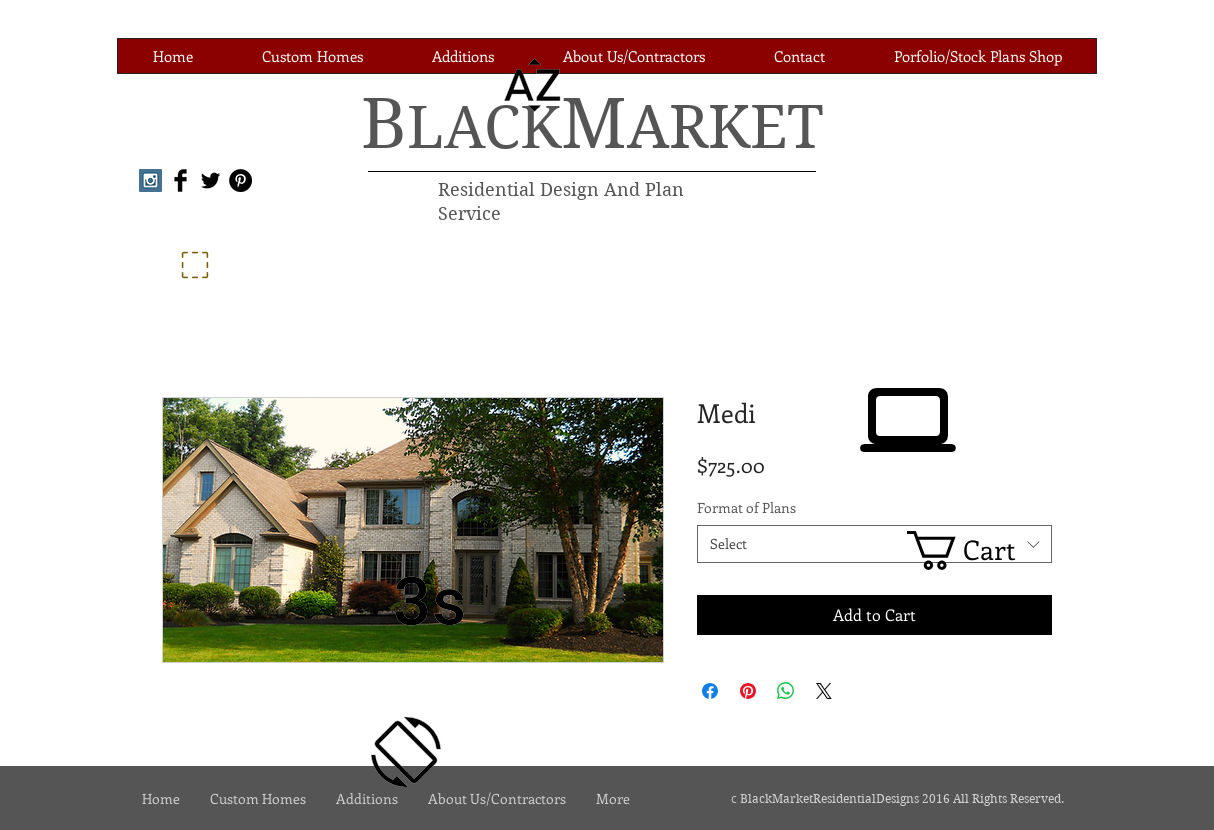 The image size is (1214, 830). Describe the element at coordinates (908, 420) in the screenshot. I see `access laptop or computer settings` at that location.